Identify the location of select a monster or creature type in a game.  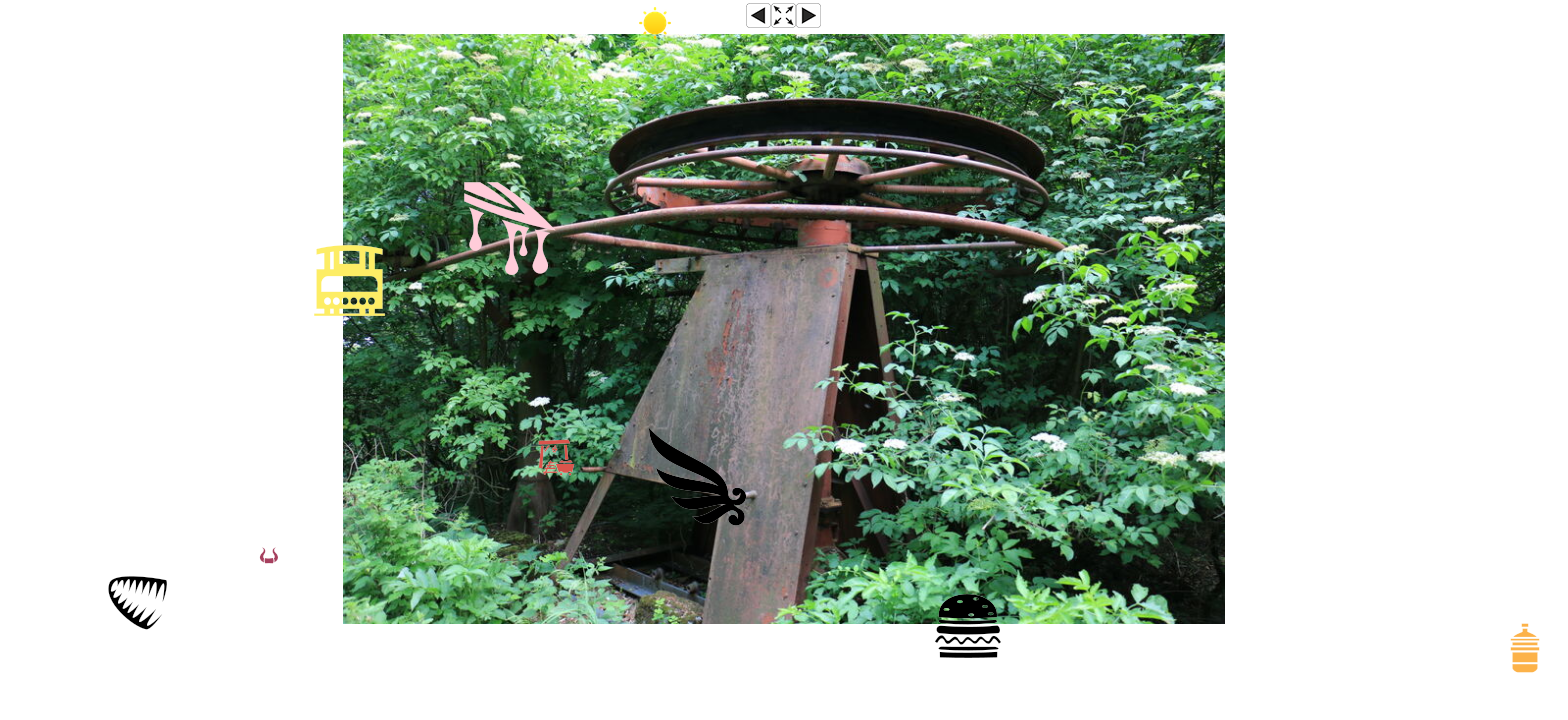
(137, 601).